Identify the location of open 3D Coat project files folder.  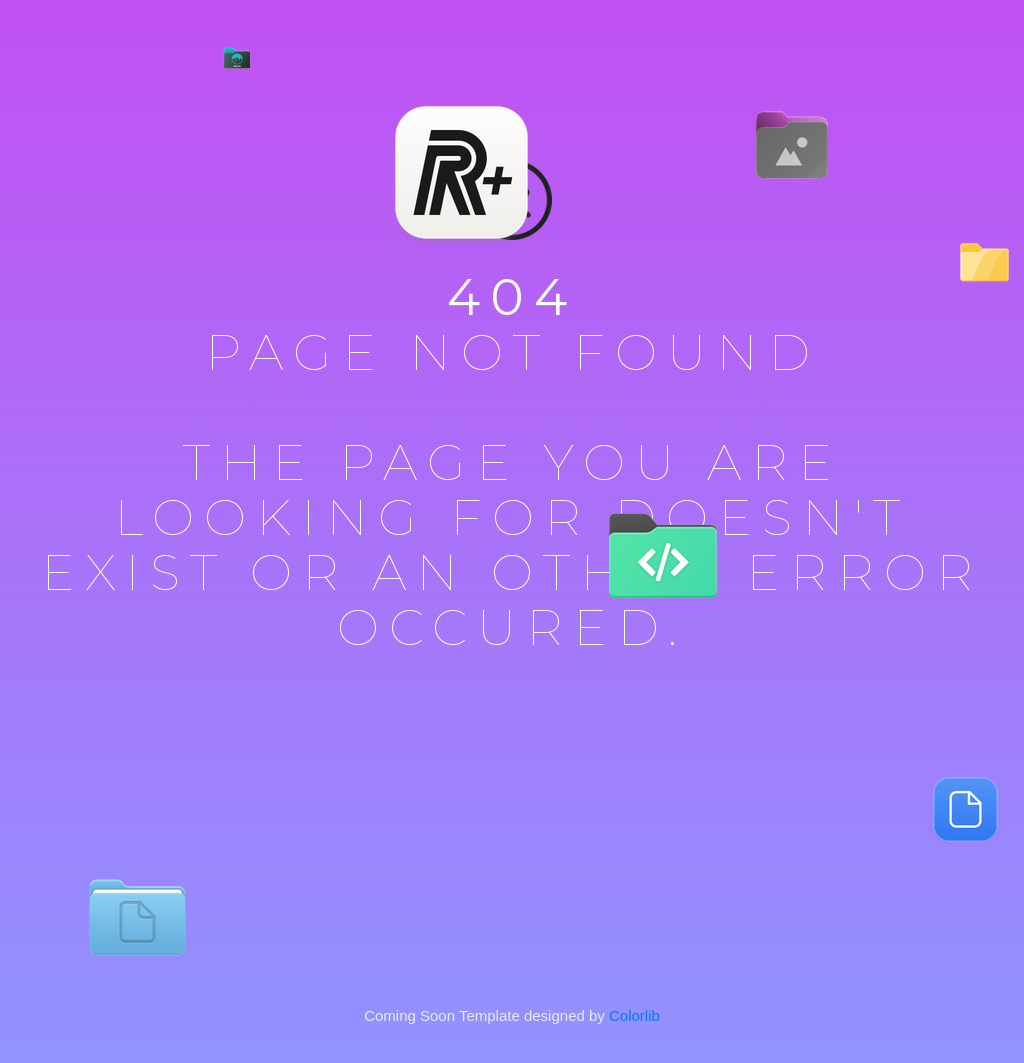
(237, 59).